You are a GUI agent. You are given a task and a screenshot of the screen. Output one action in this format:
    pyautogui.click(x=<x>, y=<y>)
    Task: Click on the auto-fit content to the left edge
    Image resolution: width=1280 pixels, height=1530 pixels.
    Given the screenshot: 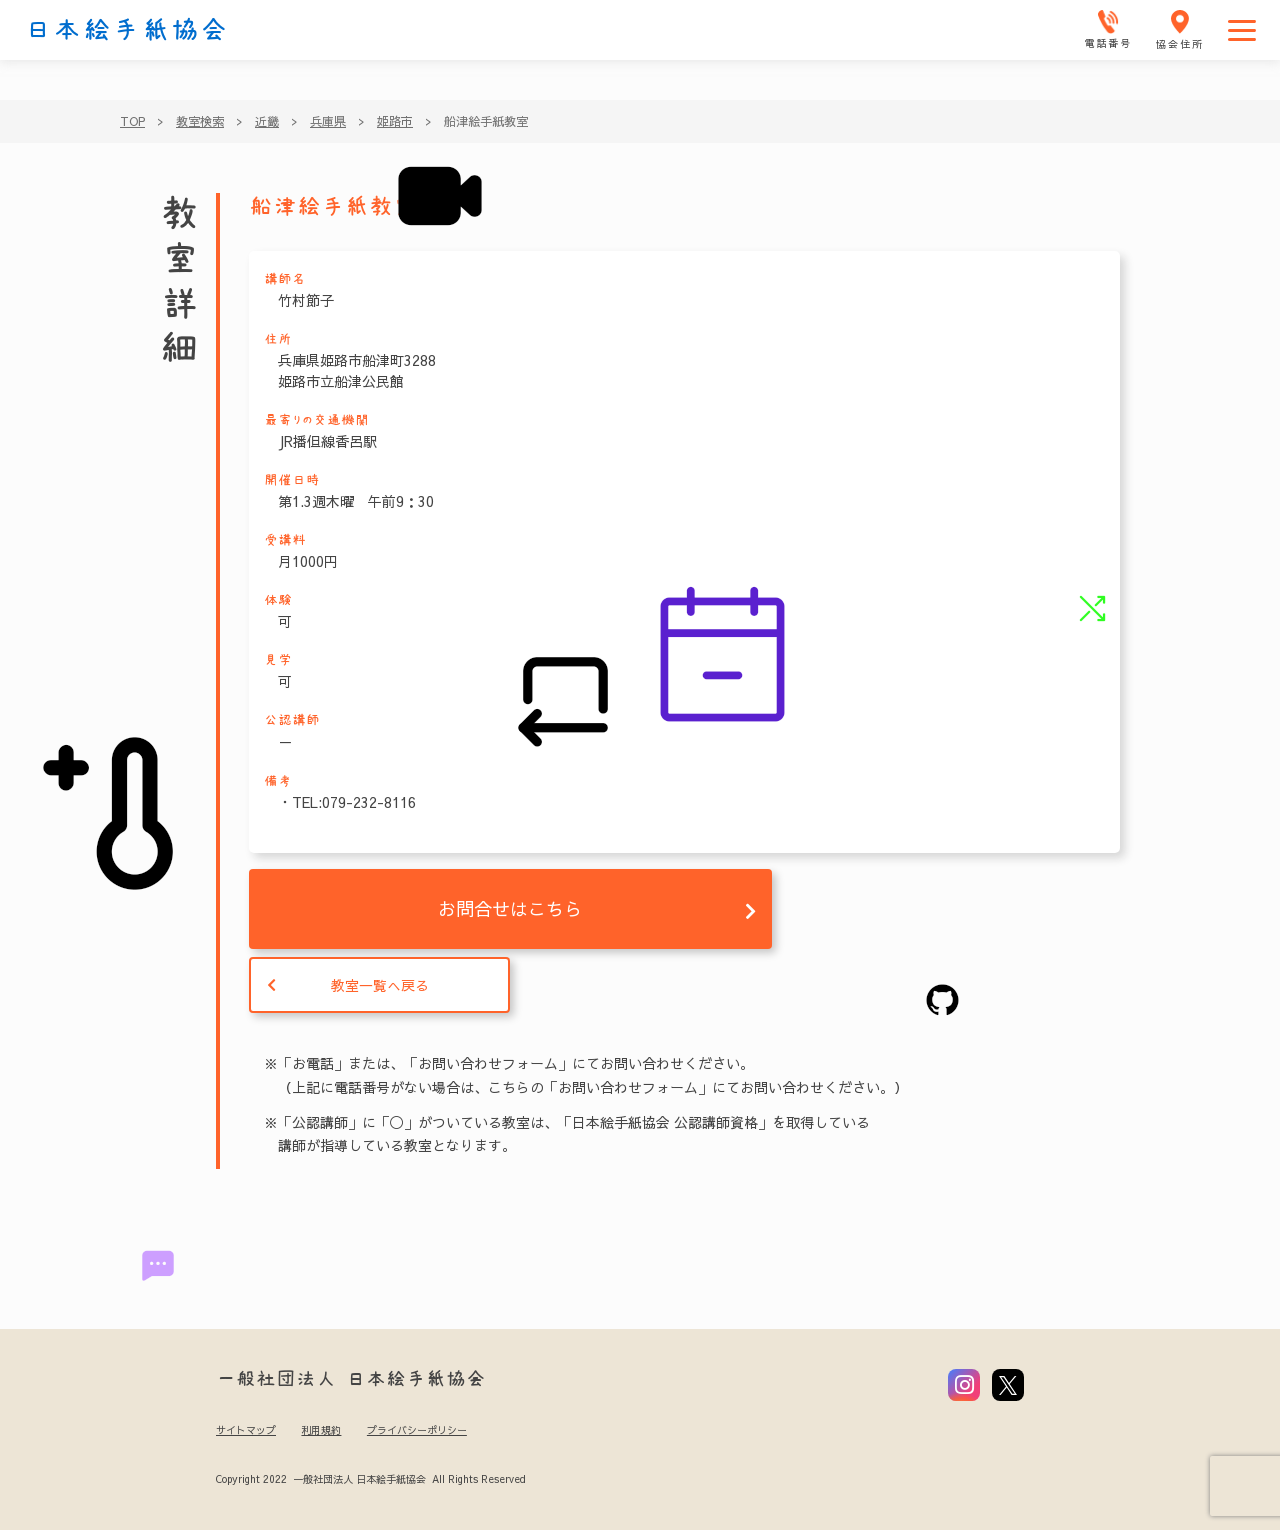 What is the action you would take?
    pyautogui.click(x=565, y=699)
    